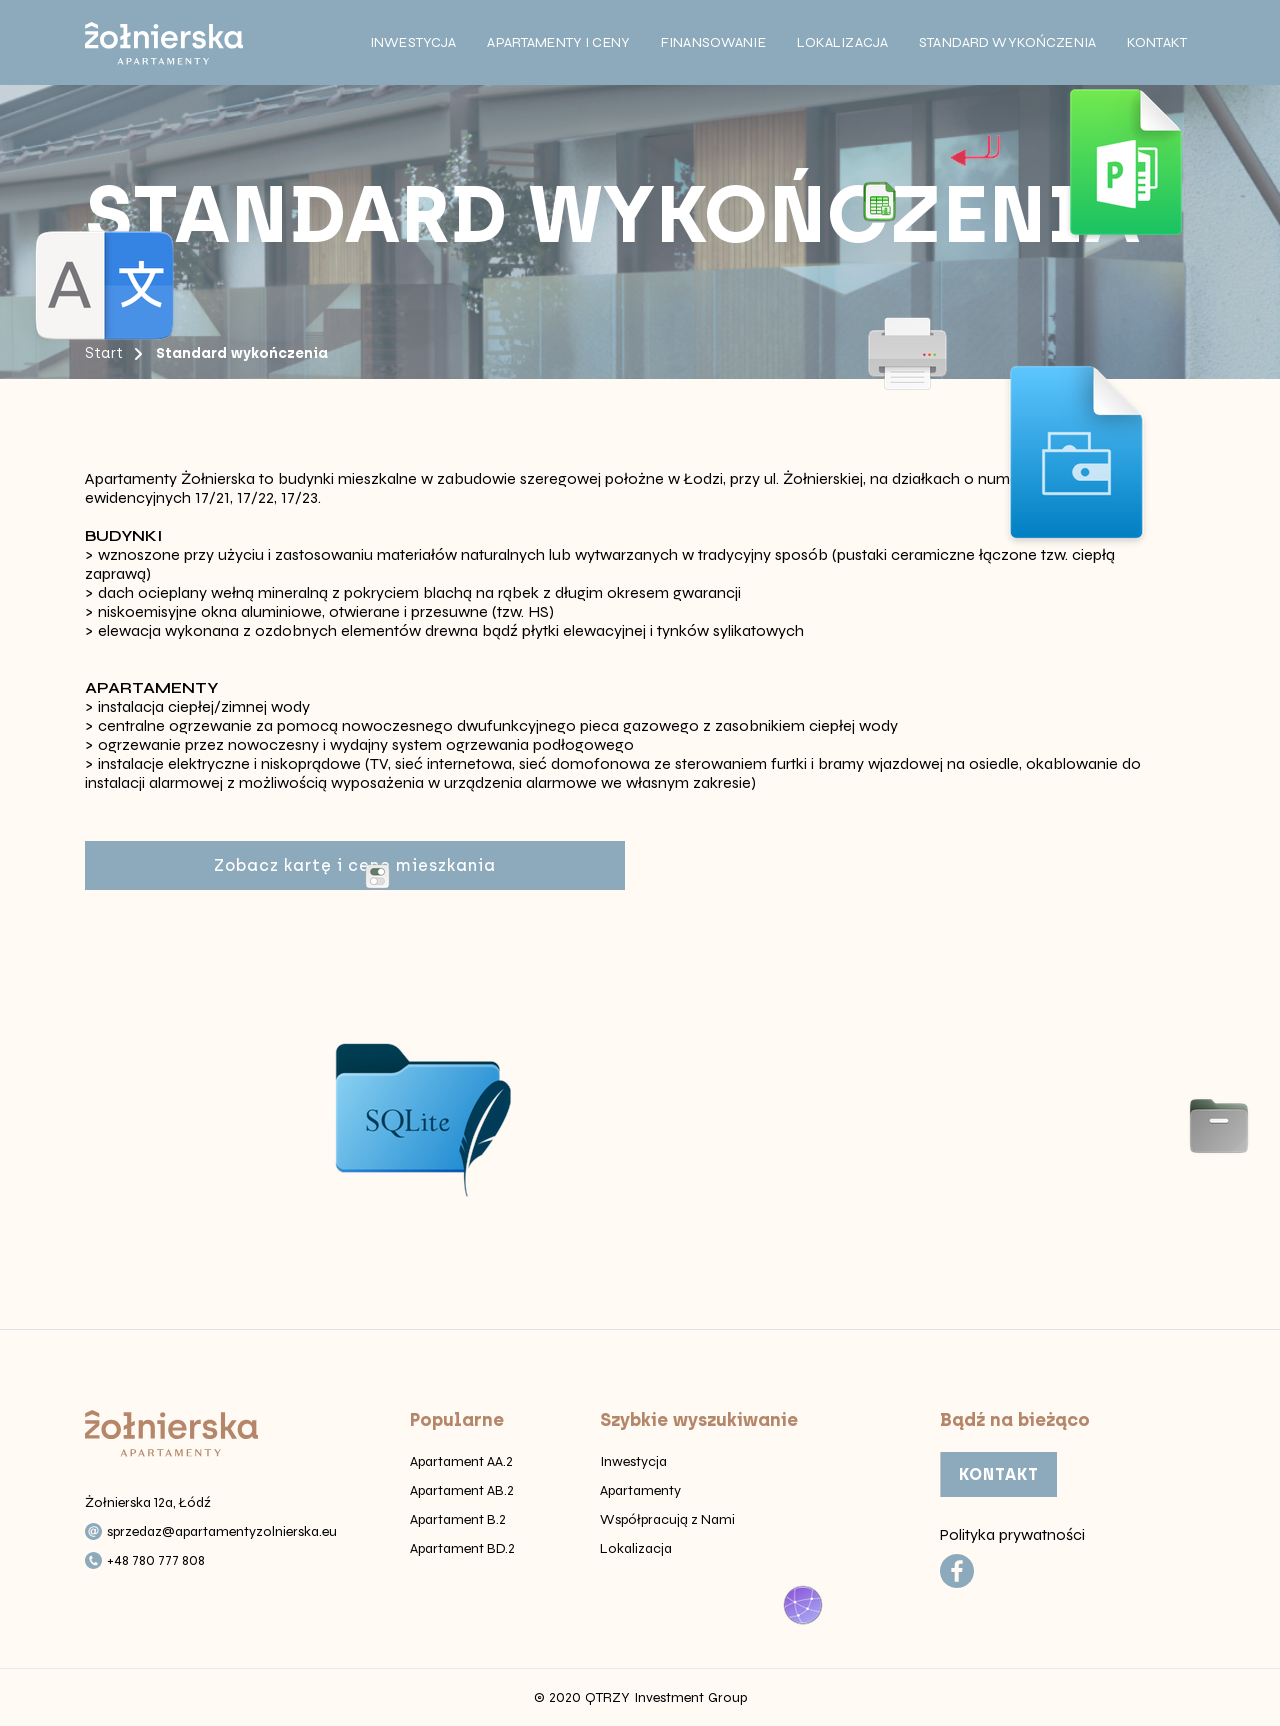 This screenshot has height=1726, width=1280. I want to click on a microsoft publisher document file, so click(1126, 162).